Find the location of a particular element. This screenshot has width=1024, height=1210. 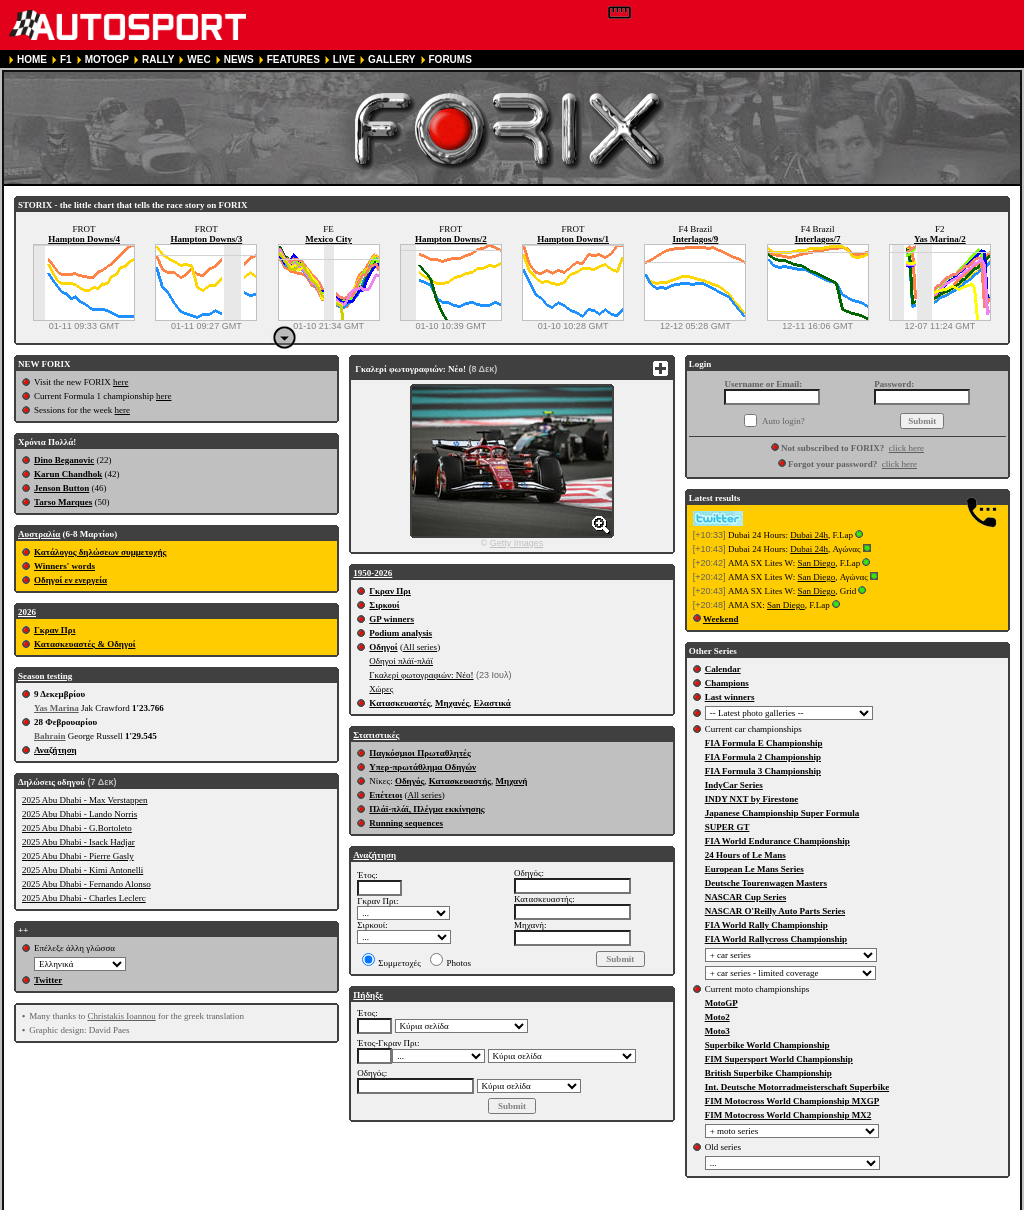

measure dimensions or distance is located at coordinates (619, 12).